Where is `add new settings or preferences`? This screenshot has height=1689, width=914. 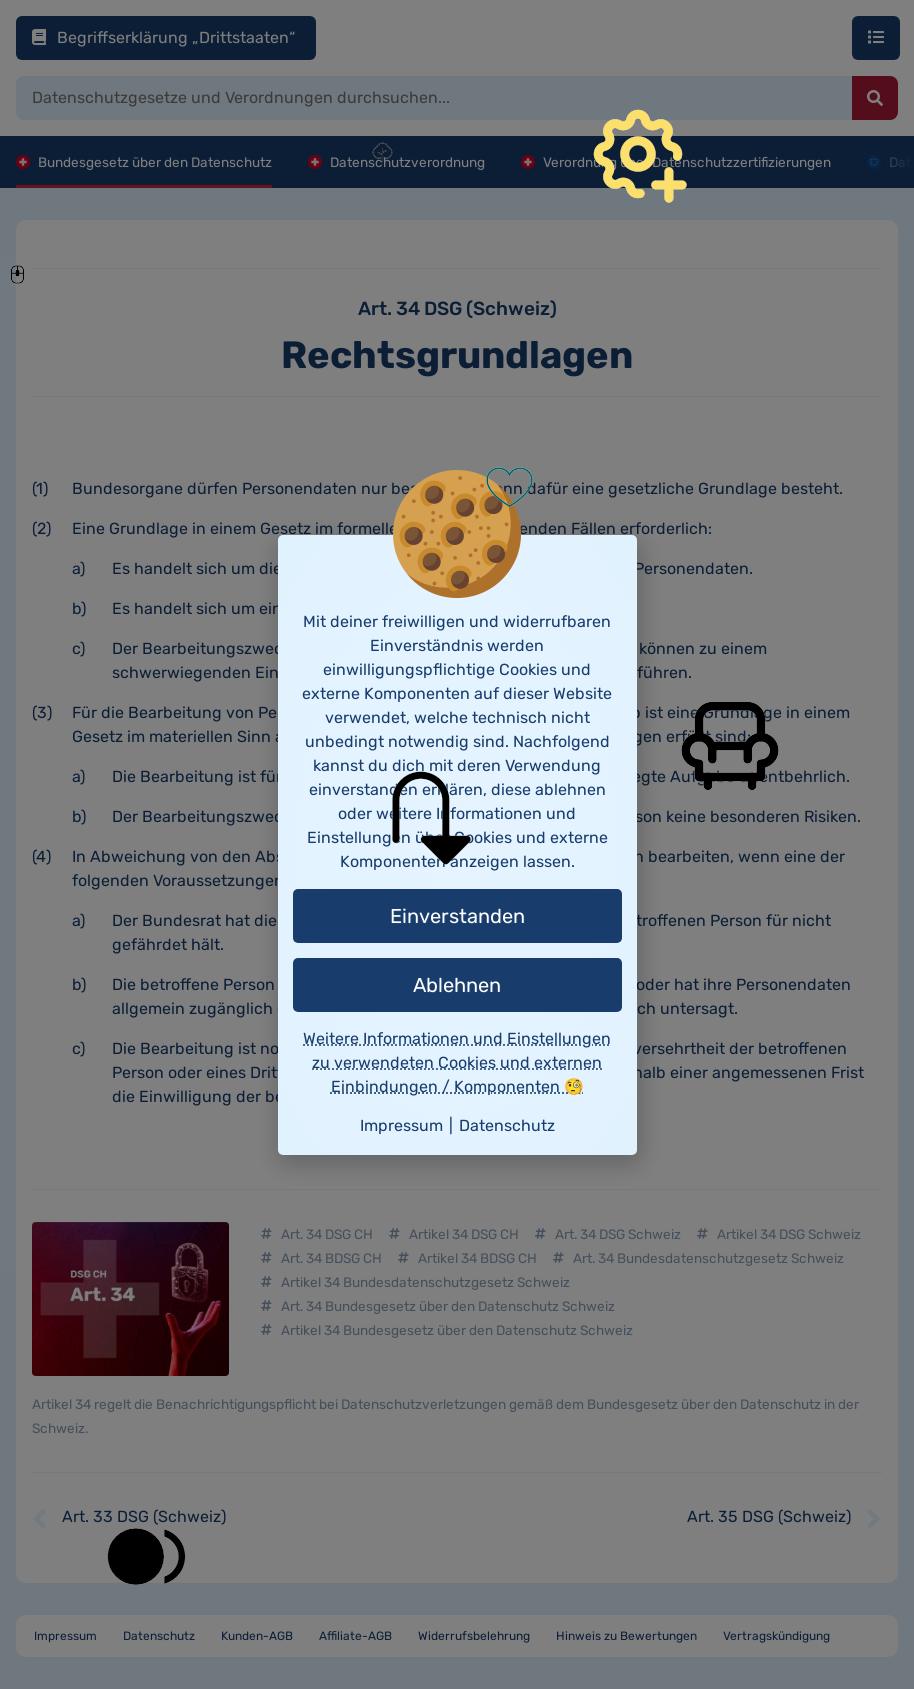
add new settings or preferences is located at coordinates (638, 154).